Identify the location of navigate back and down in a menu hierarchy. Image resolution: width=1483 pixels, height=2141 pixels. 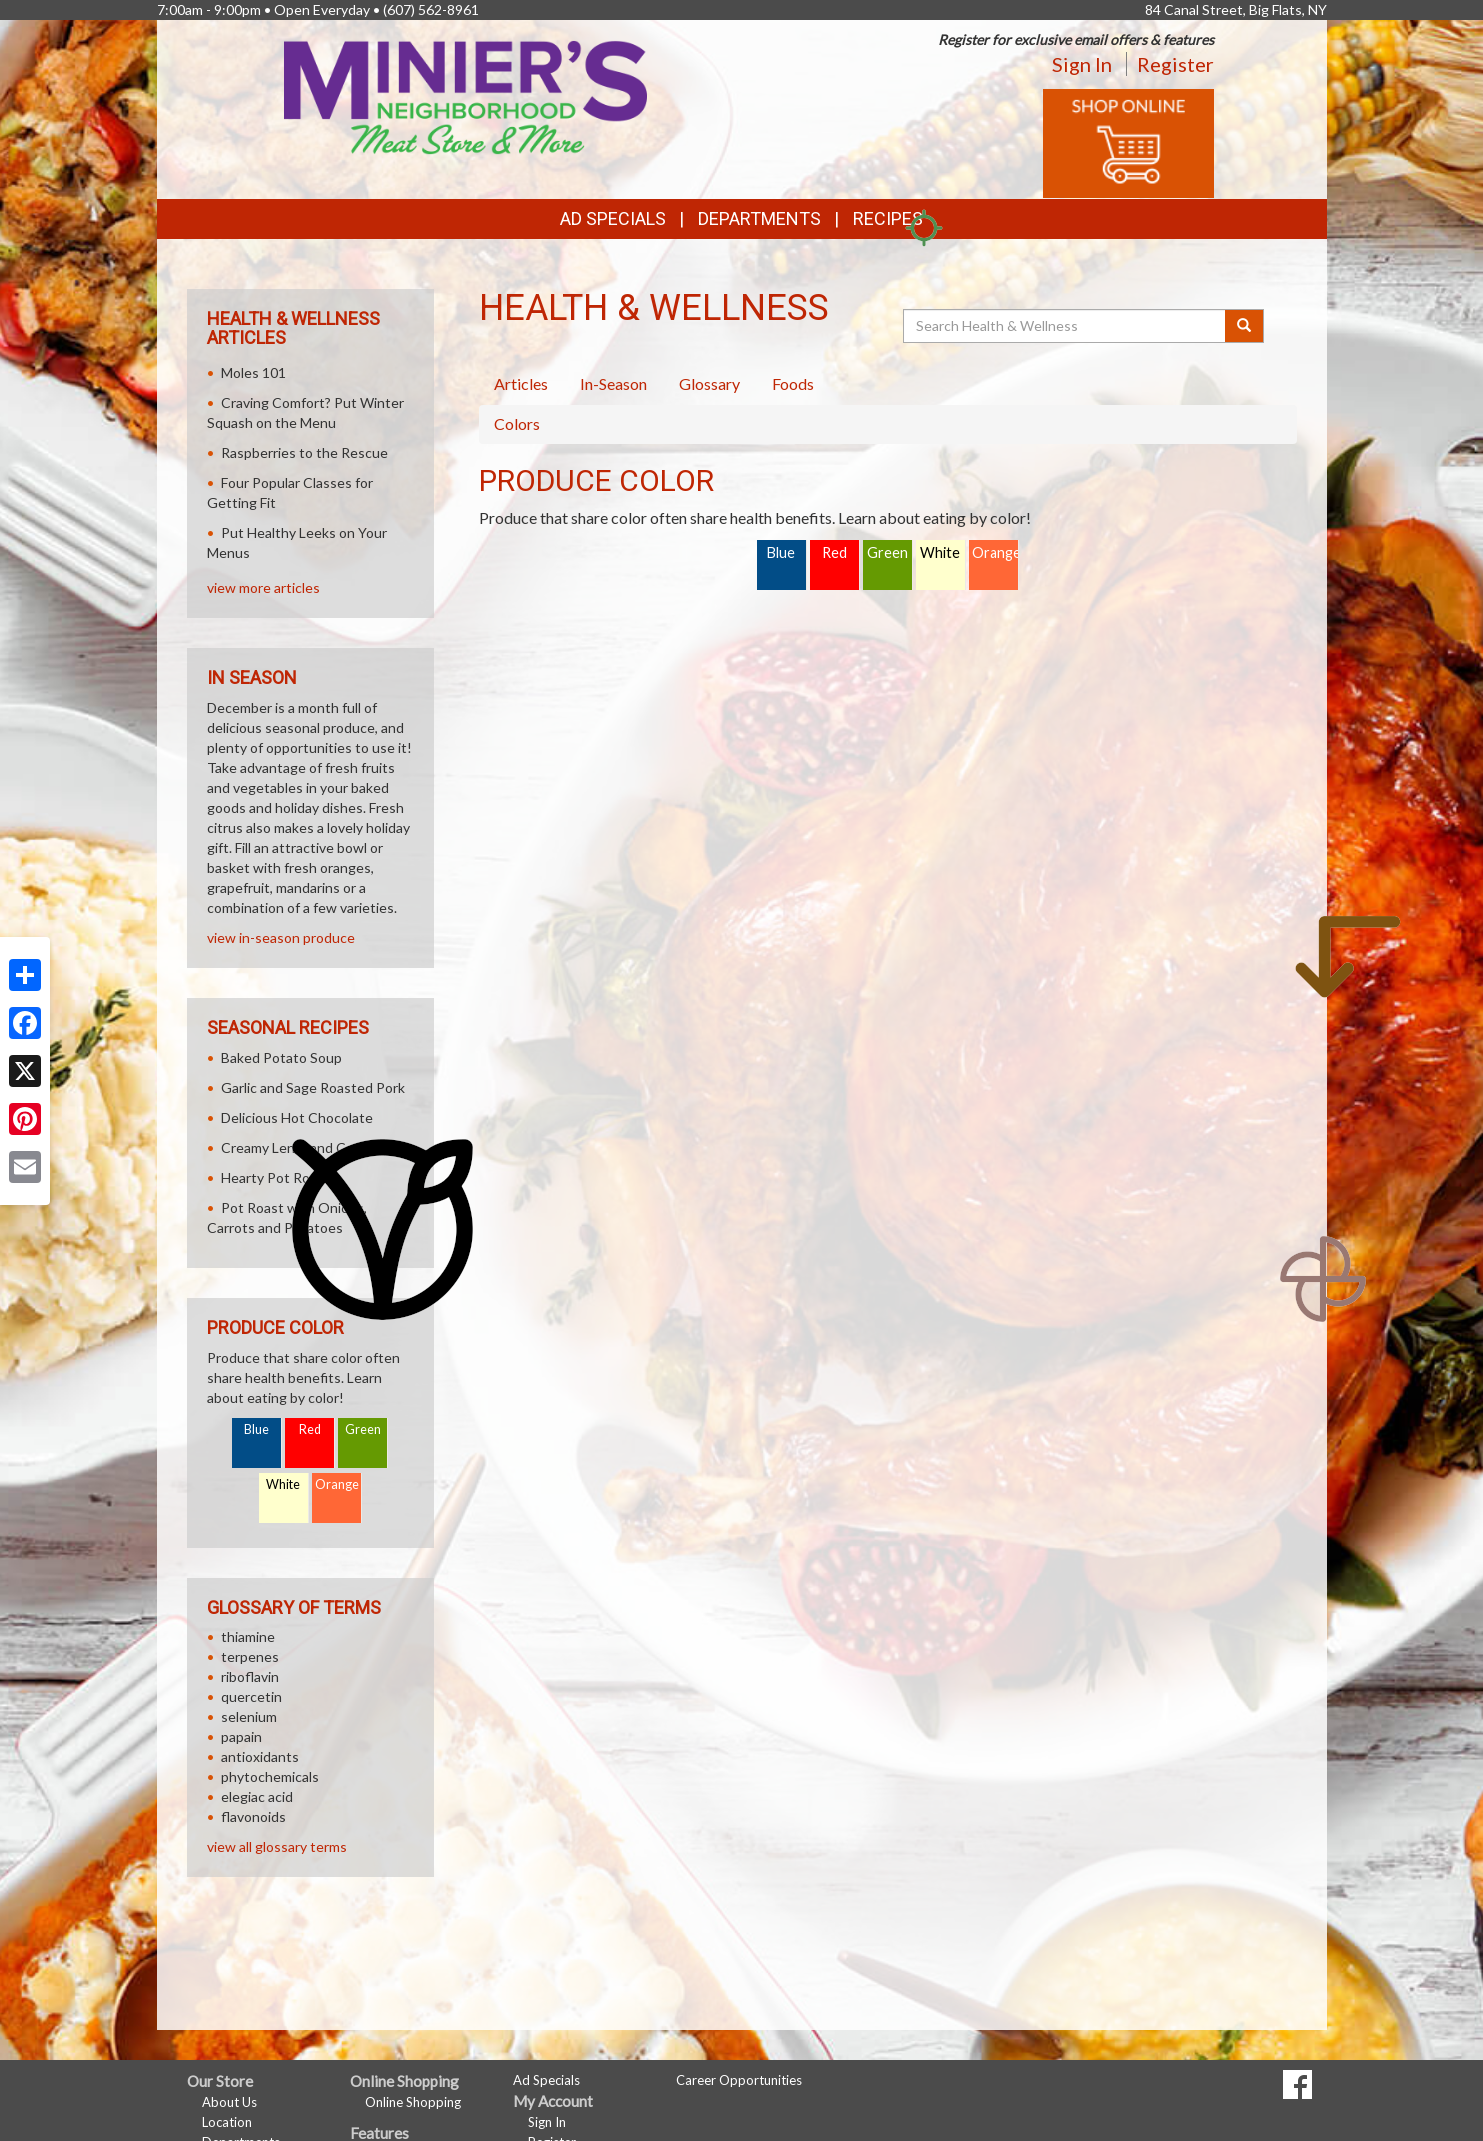
(1344, 949).